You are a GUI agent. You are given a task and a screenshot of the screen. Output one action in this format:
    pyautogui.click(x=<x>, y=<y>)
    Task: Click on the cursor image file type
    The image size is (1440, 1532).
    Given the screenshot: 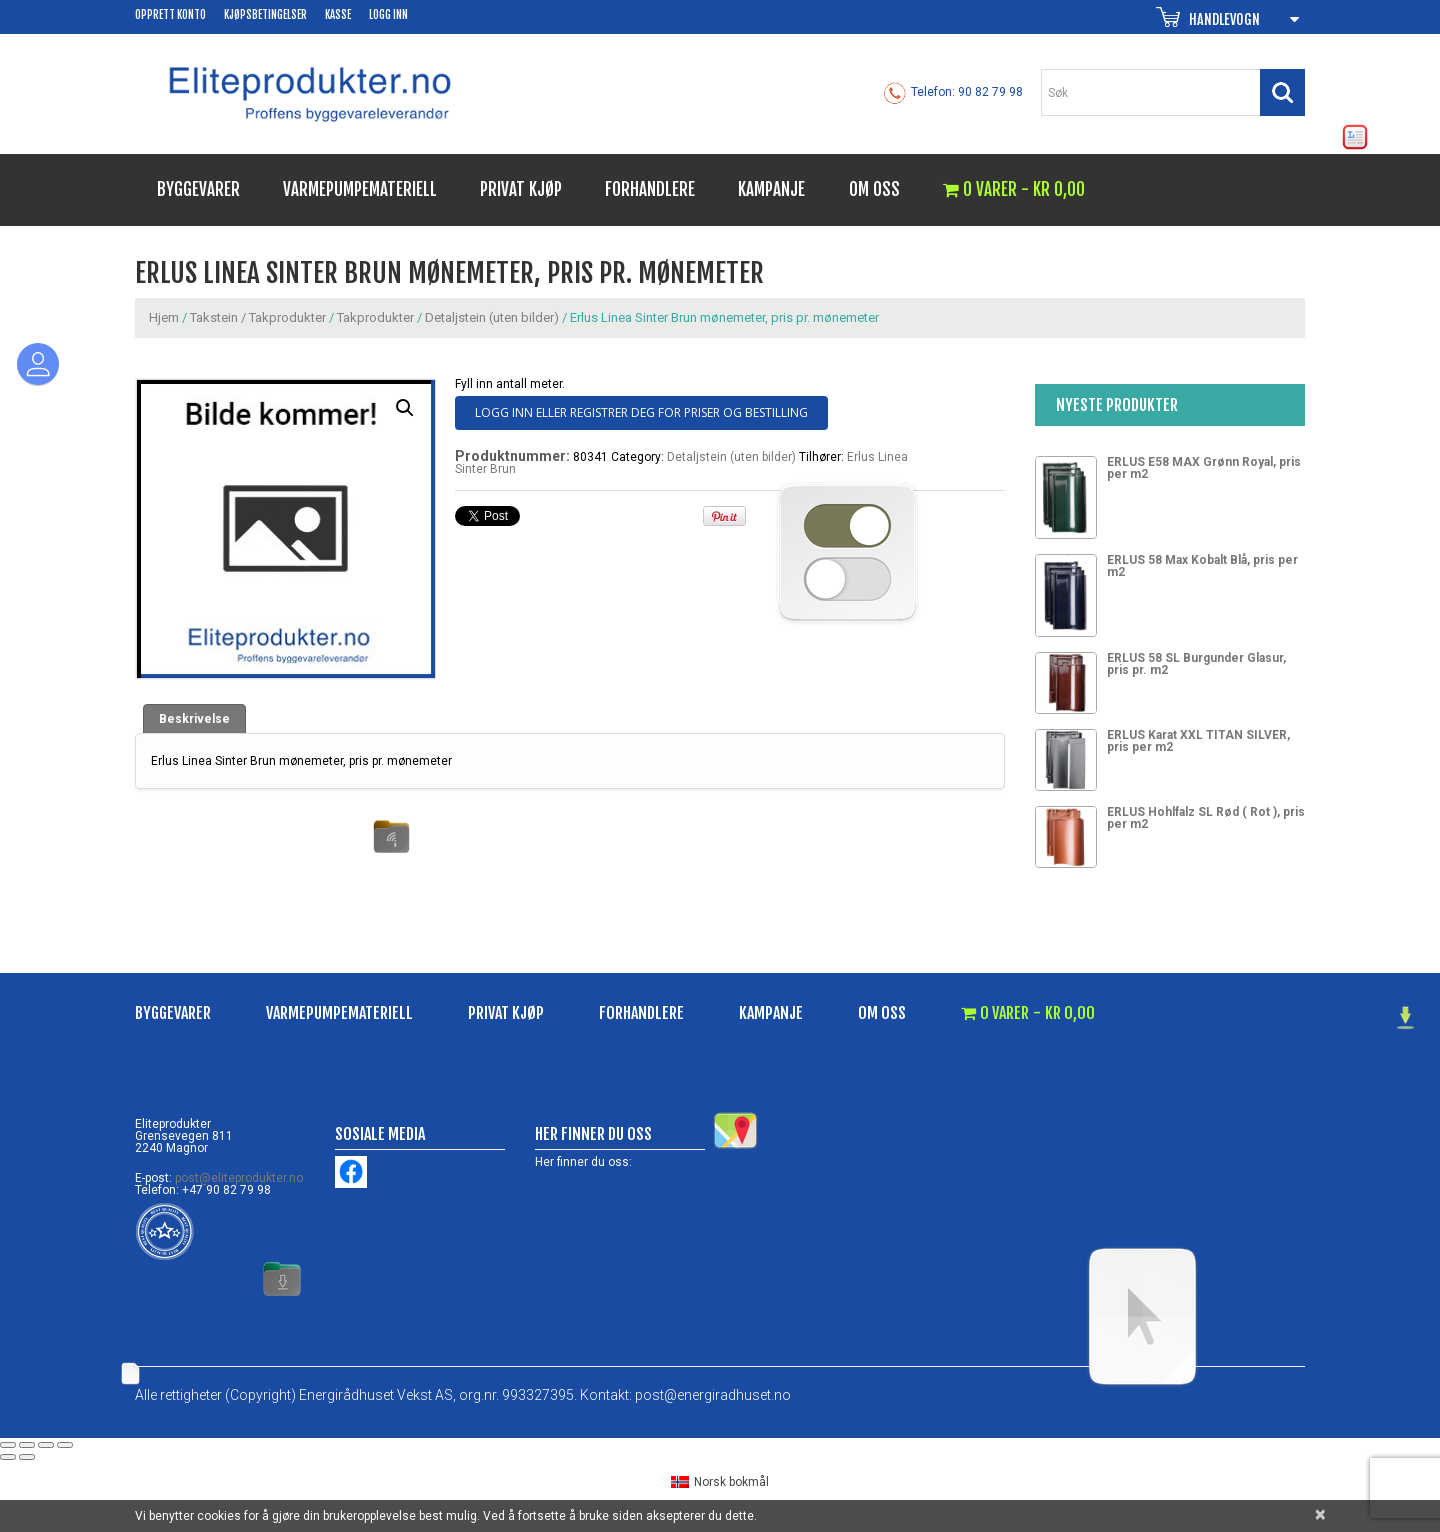 What is the action you would take?
    pyautogui.click(x=1142, y=1316)
    